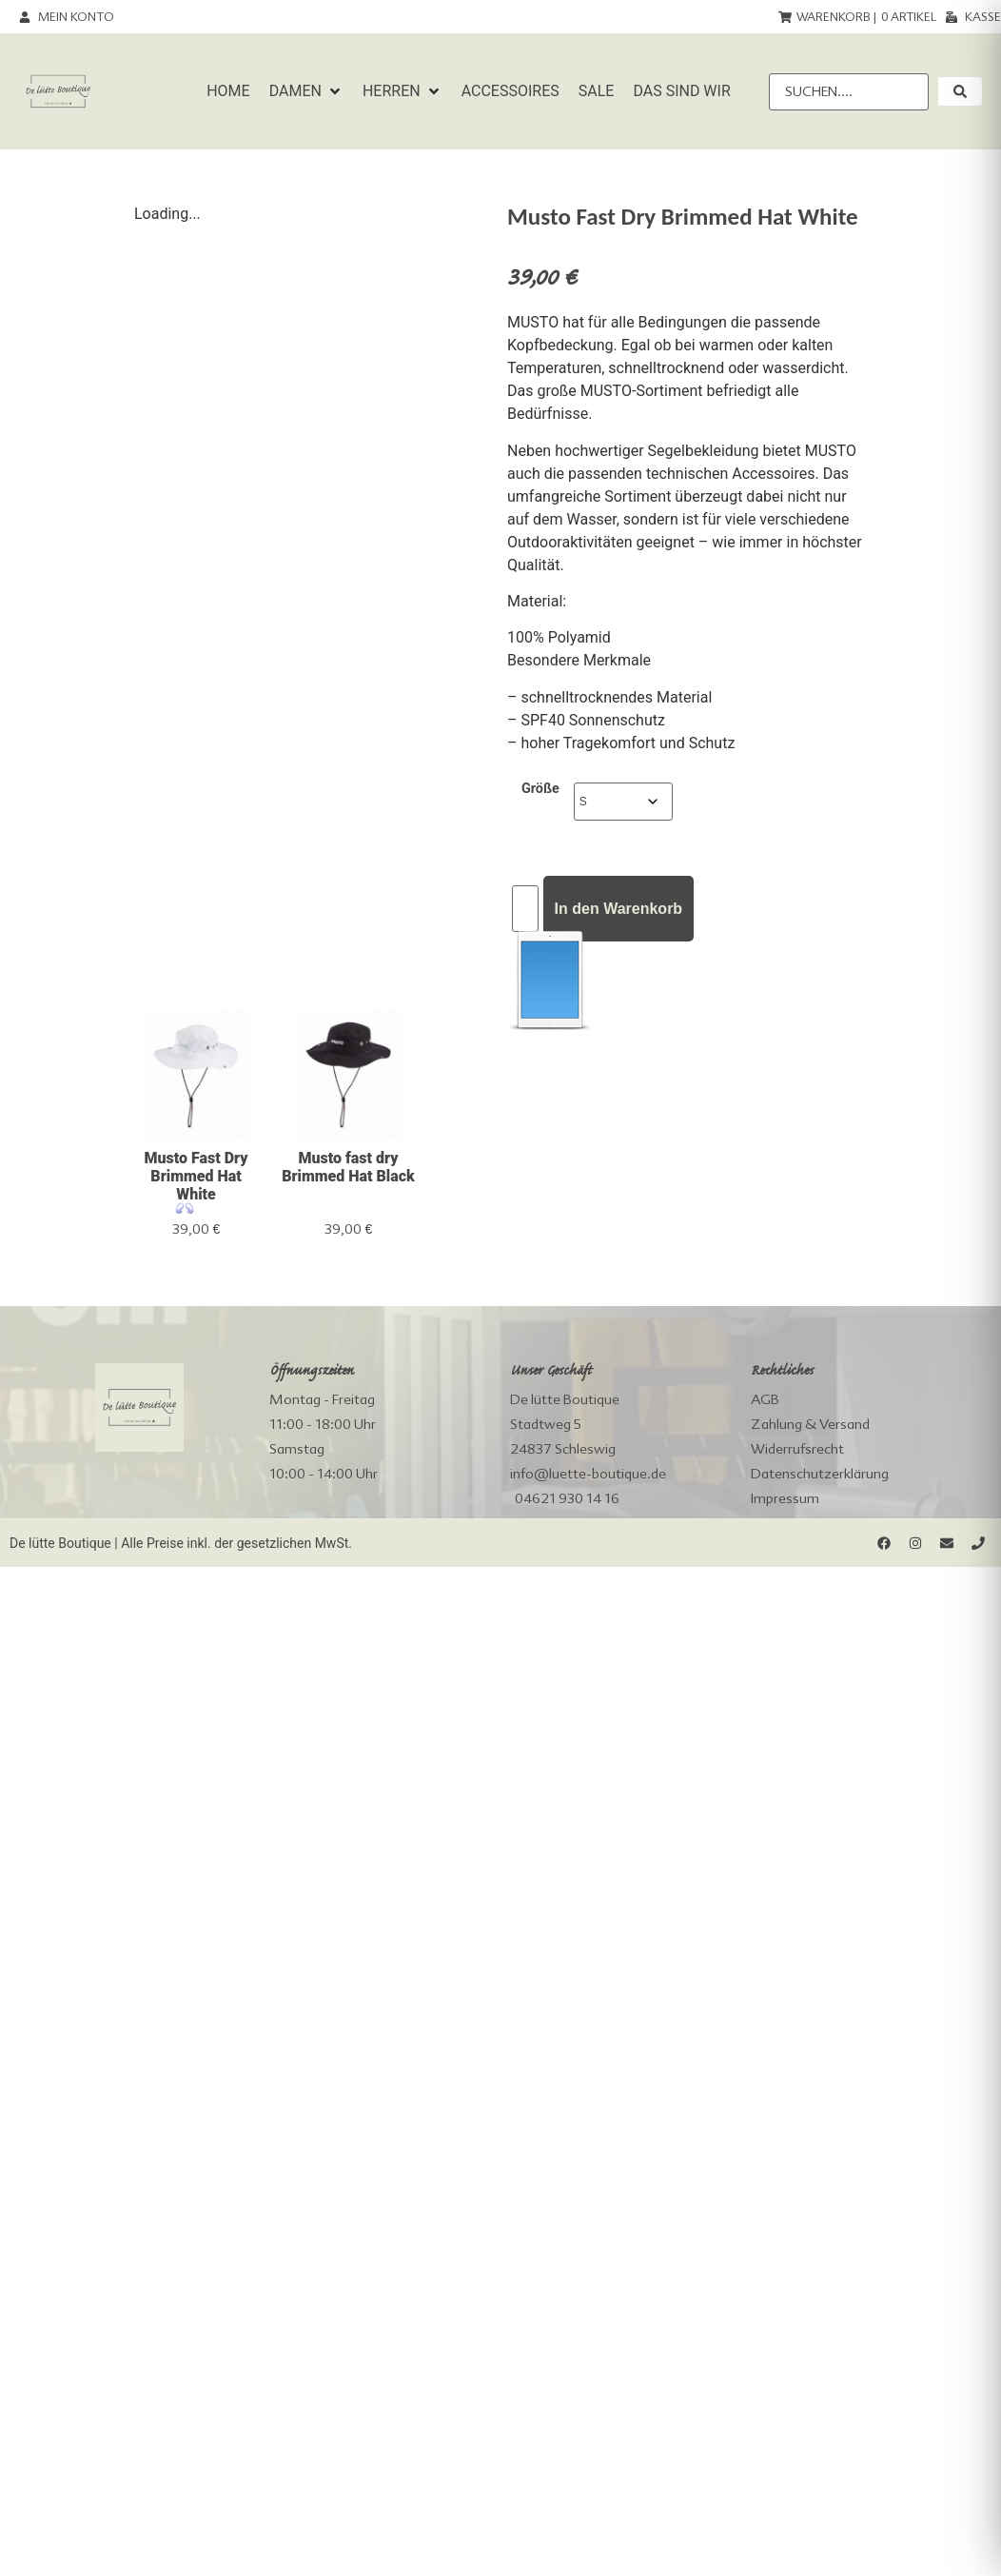 The image size is (1001, 2576). I want to click on connect beats wireless earbuds via bluetooth, so click(185, 1209).